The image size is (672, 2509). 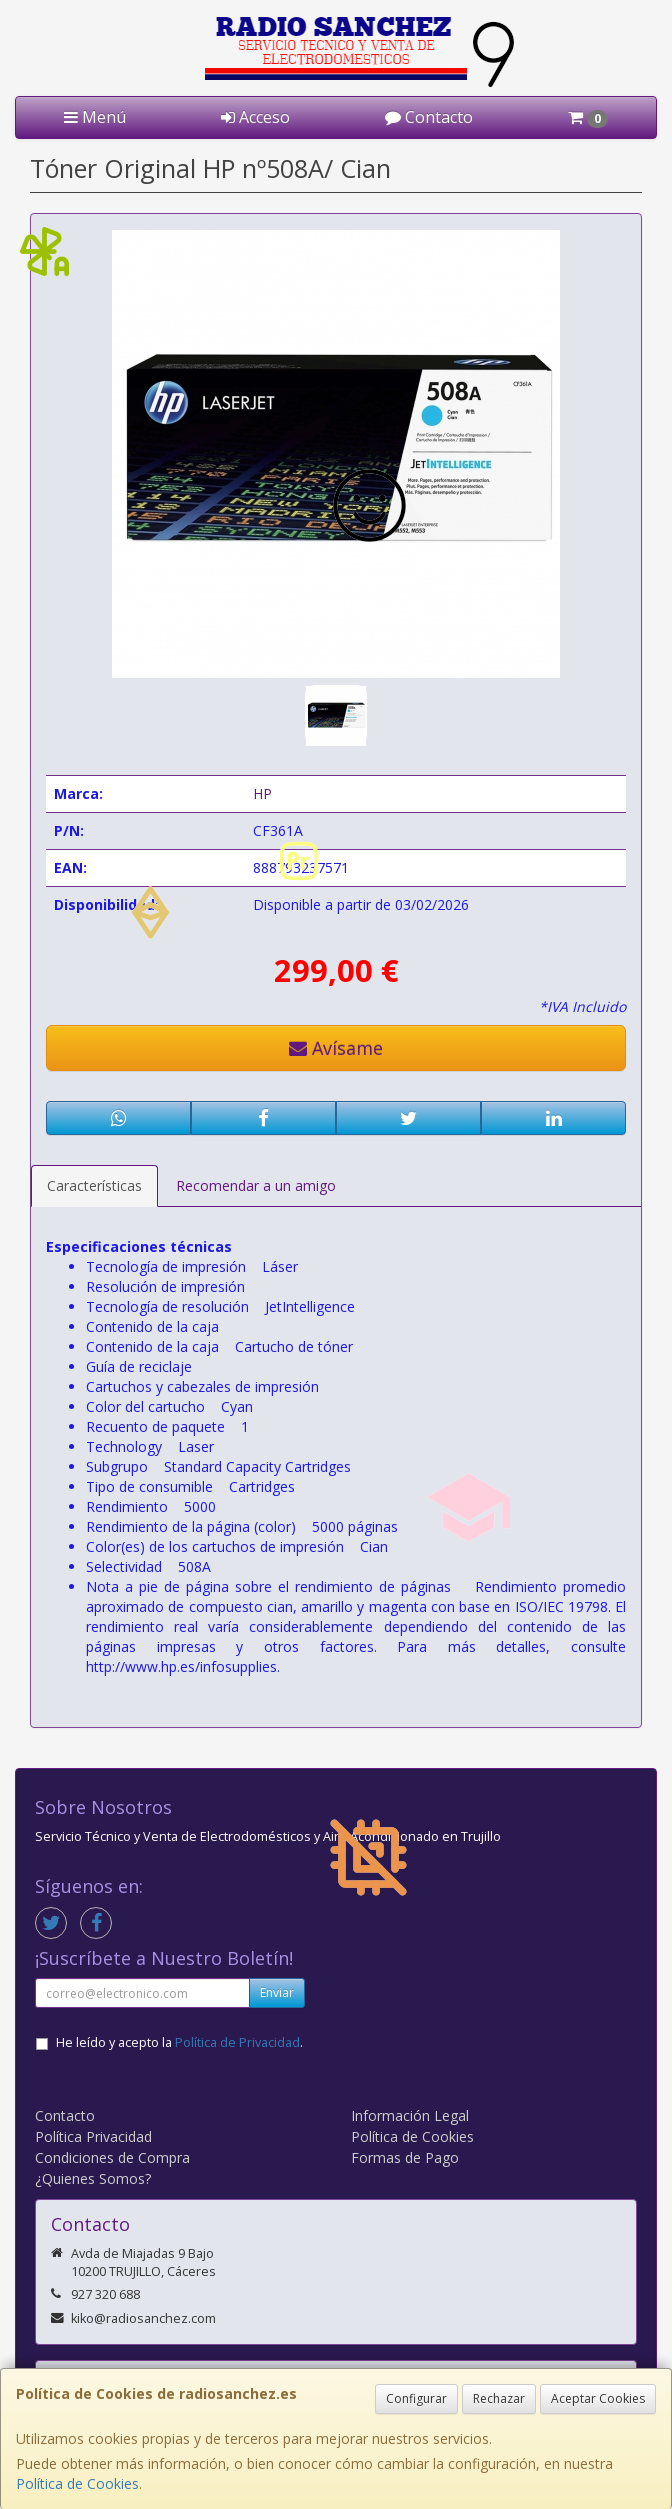 I want to click on indicates processor or CPU is disabled, so click(x=368, y=1857).